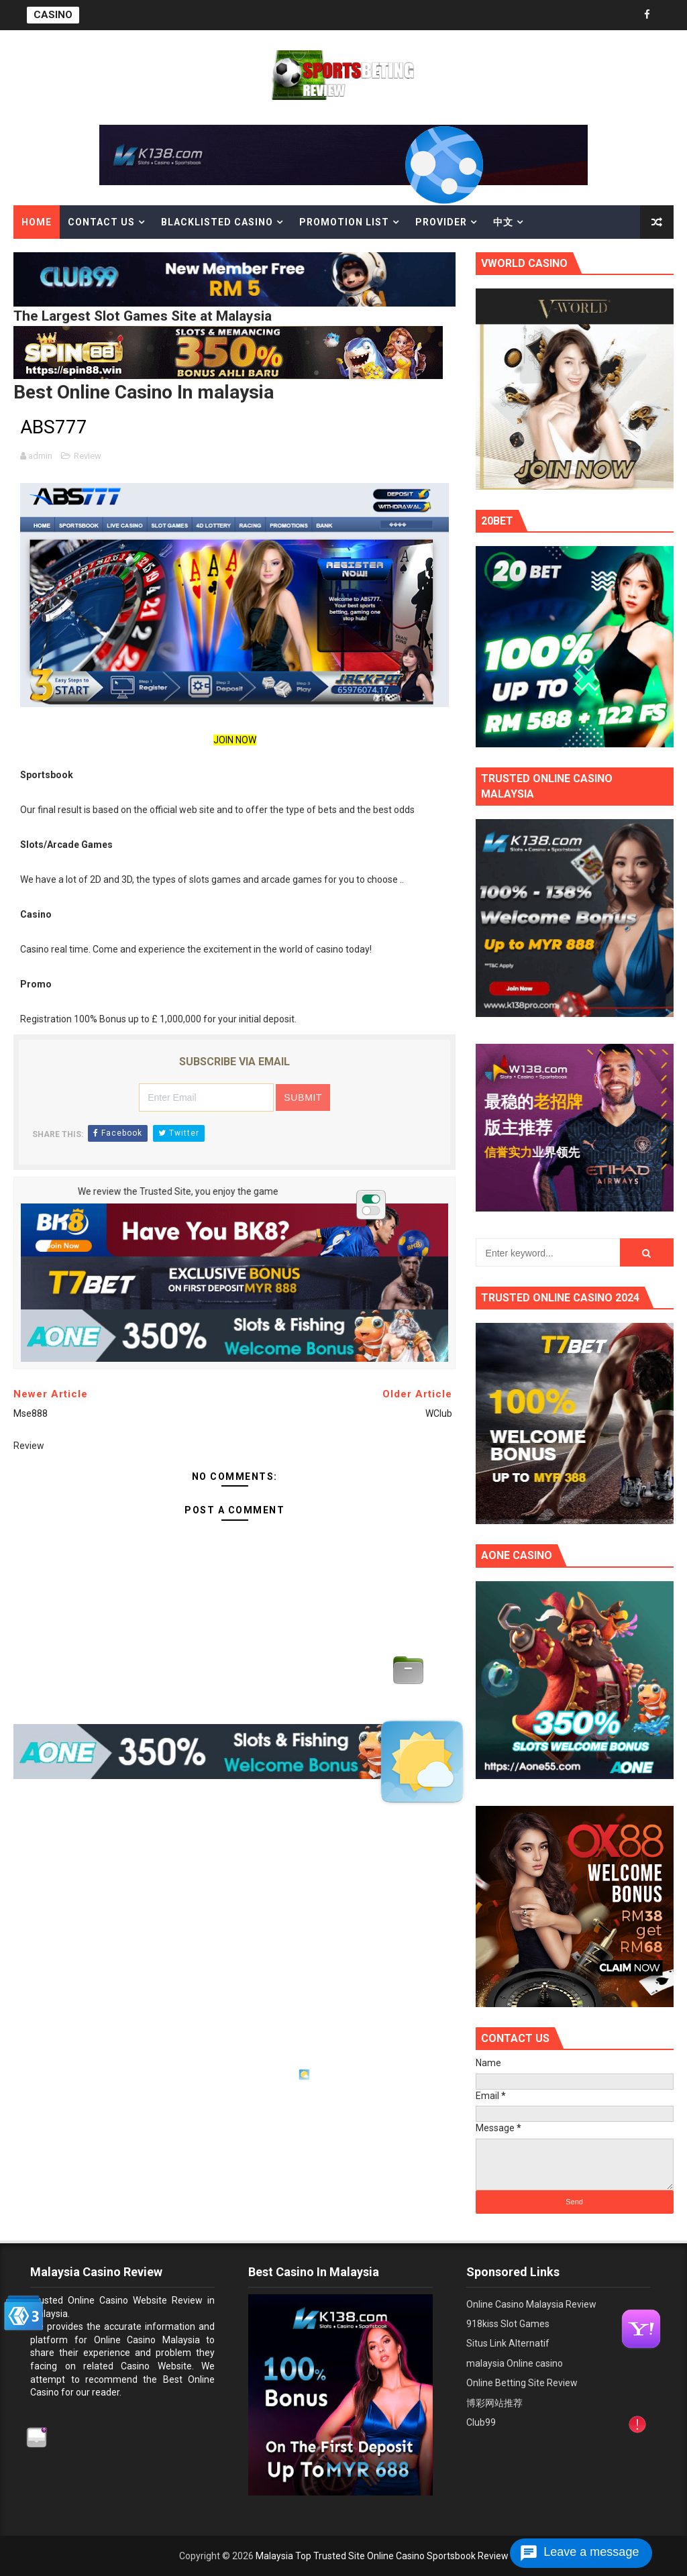  Describe the element at coordinates (641, 2328) in the screenshot. I see `open Yahoo web app` at that location.